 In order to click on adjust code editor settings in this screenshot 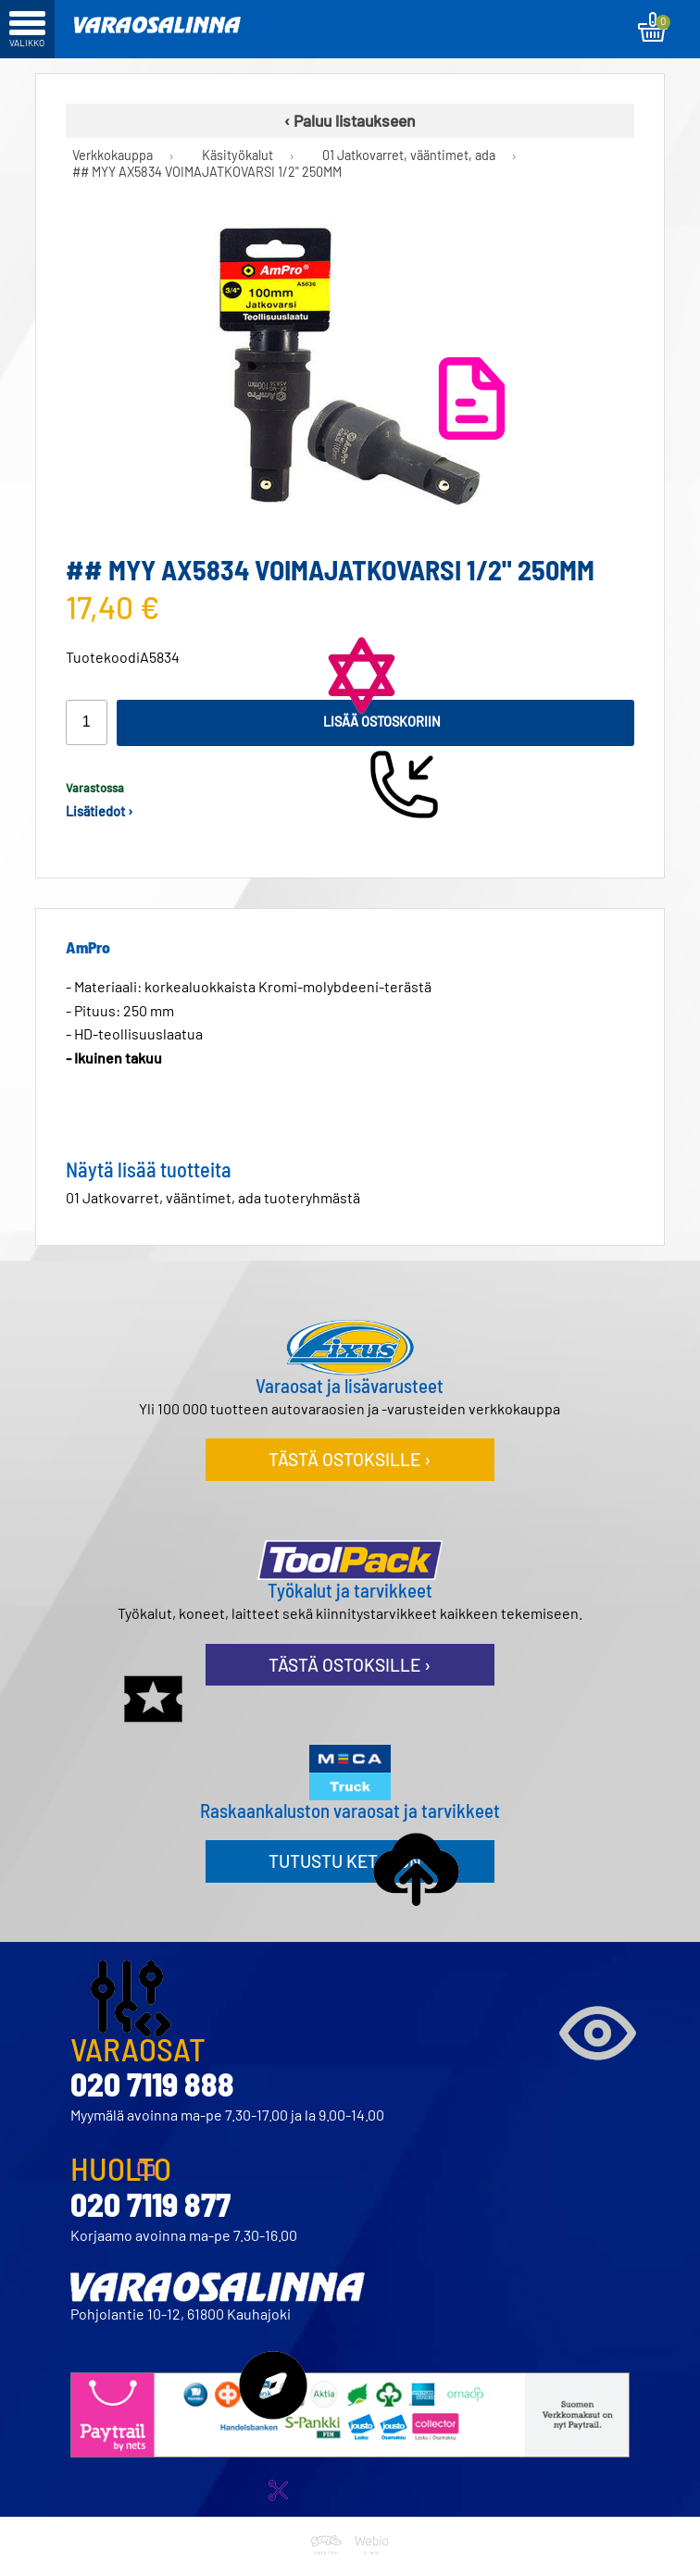, I will do `click(127, 1997)`.